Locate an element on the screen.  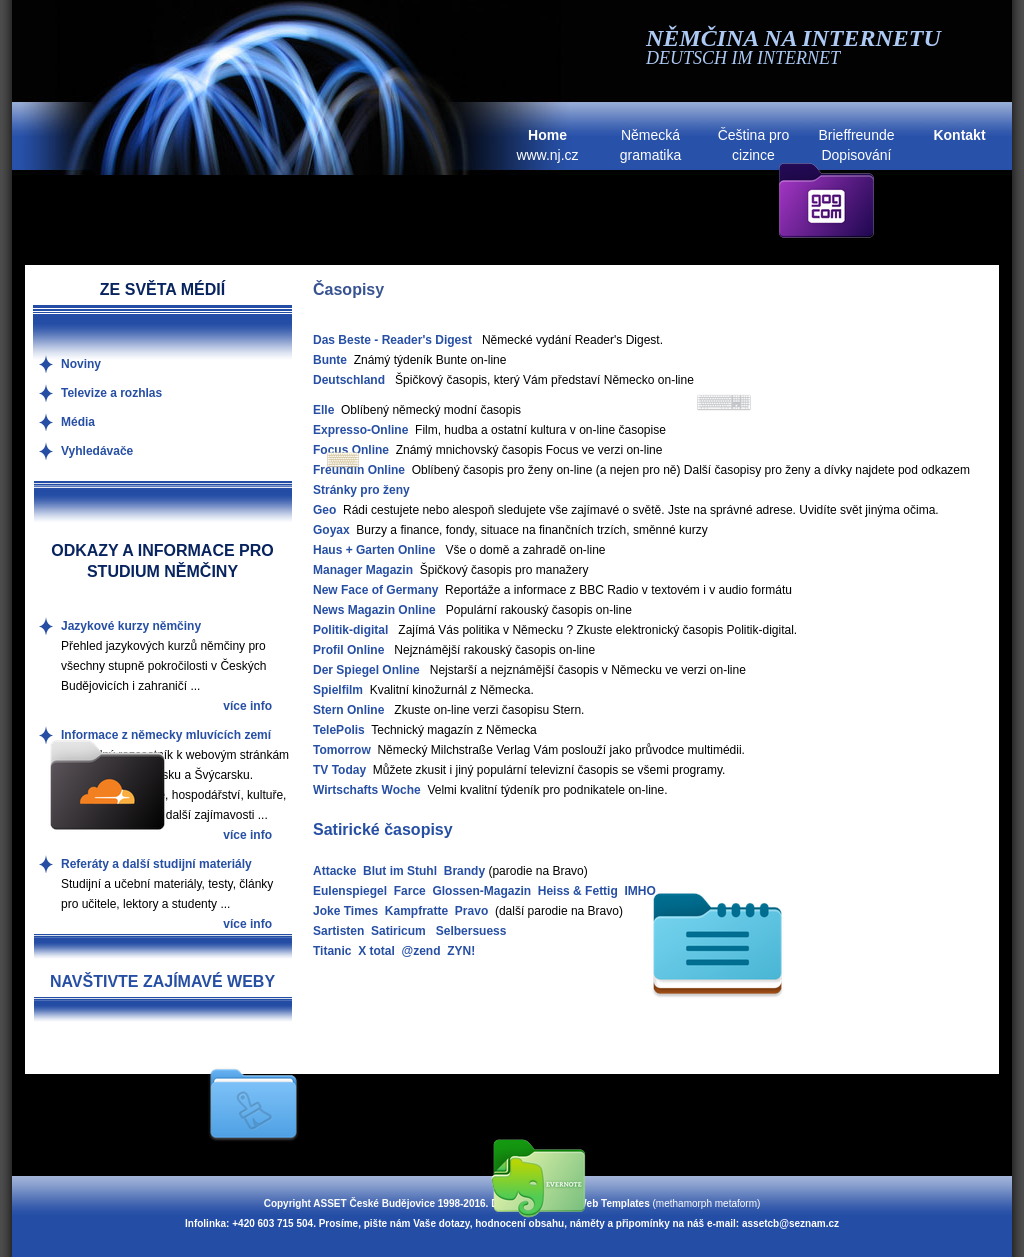
indicates keyboard with yellow backlighting enabled is located at coordinates (343, 460).